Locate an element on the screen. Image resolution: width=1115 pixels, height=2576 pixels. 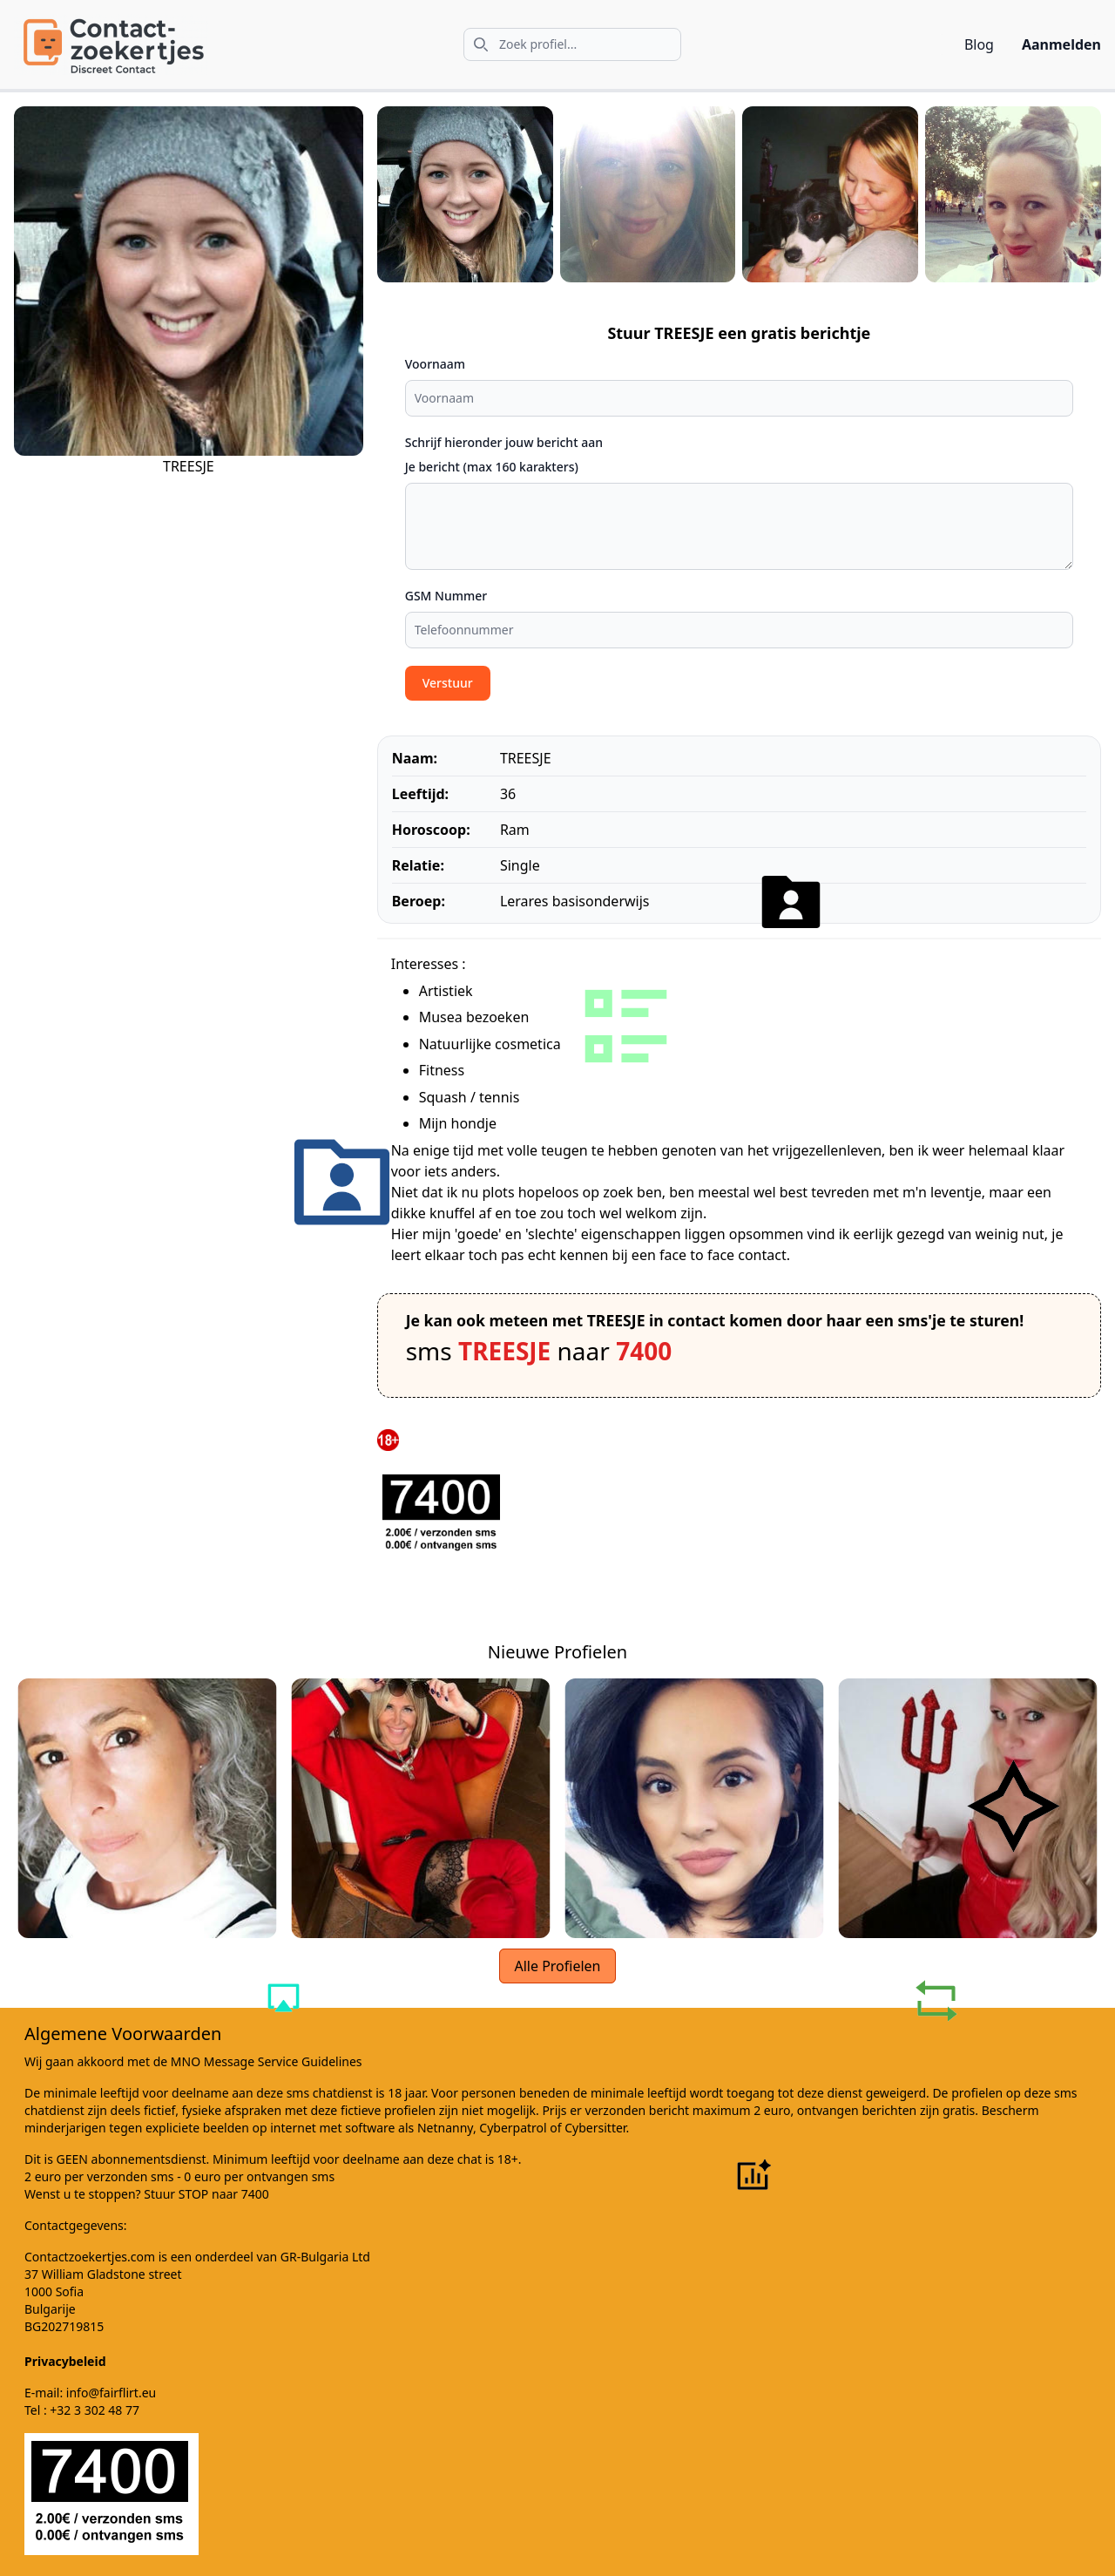
indicates clear or sunny weather conditions is located at coordinates (1013, 1806).